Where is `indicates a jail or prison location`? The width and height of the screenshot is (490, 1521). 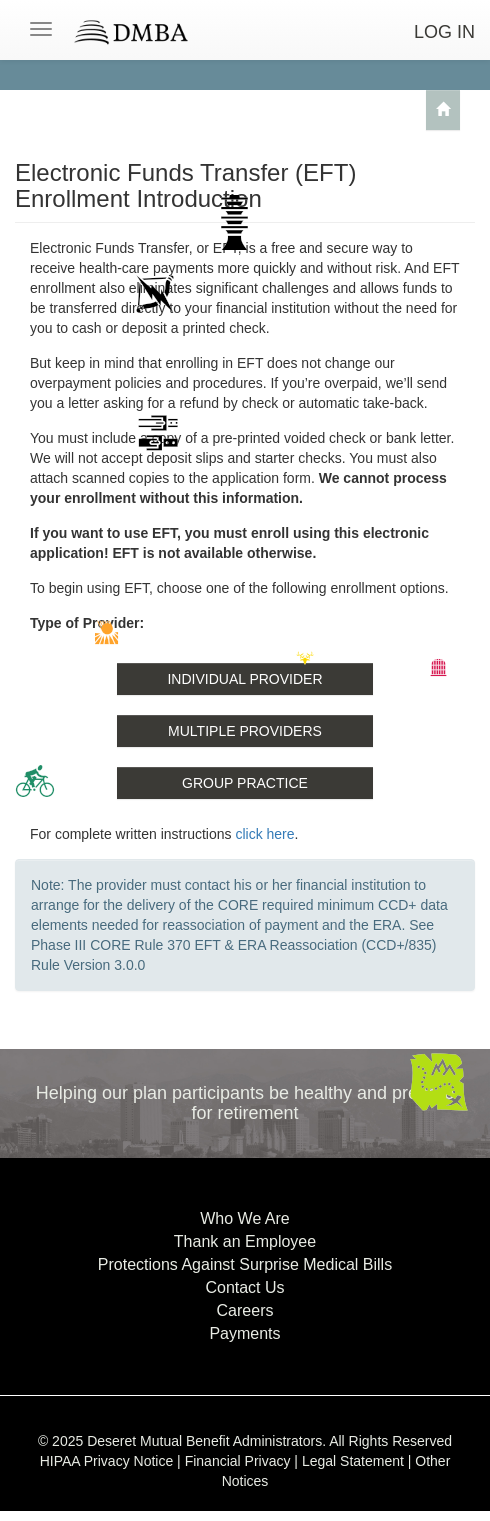
indicates a jail or prison location is located at coordinates (438, 667).